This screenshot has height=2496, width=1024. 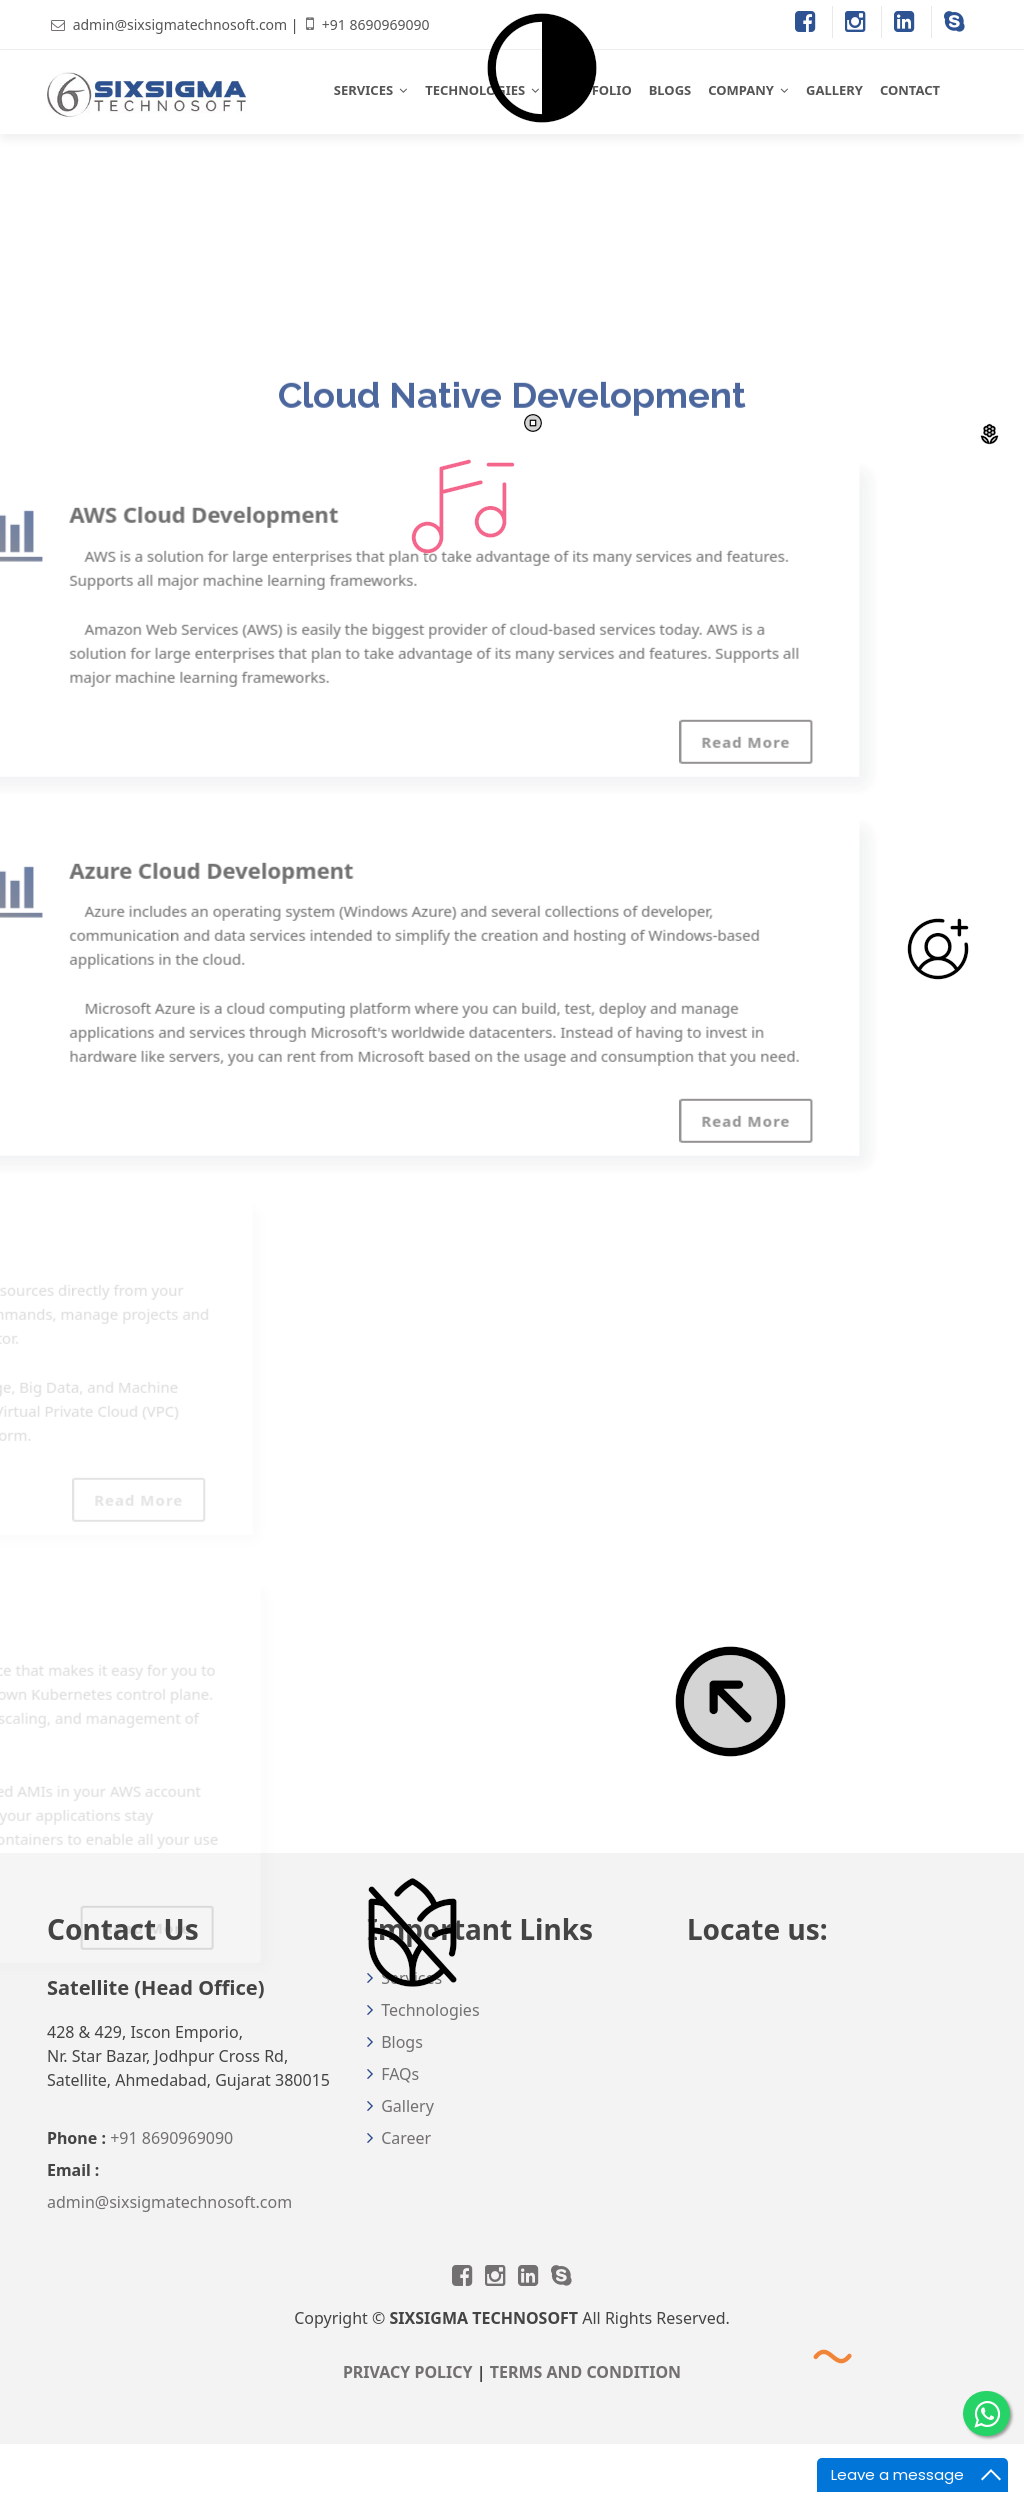 I want to click on stop media playback, so click(x=533, y=423).